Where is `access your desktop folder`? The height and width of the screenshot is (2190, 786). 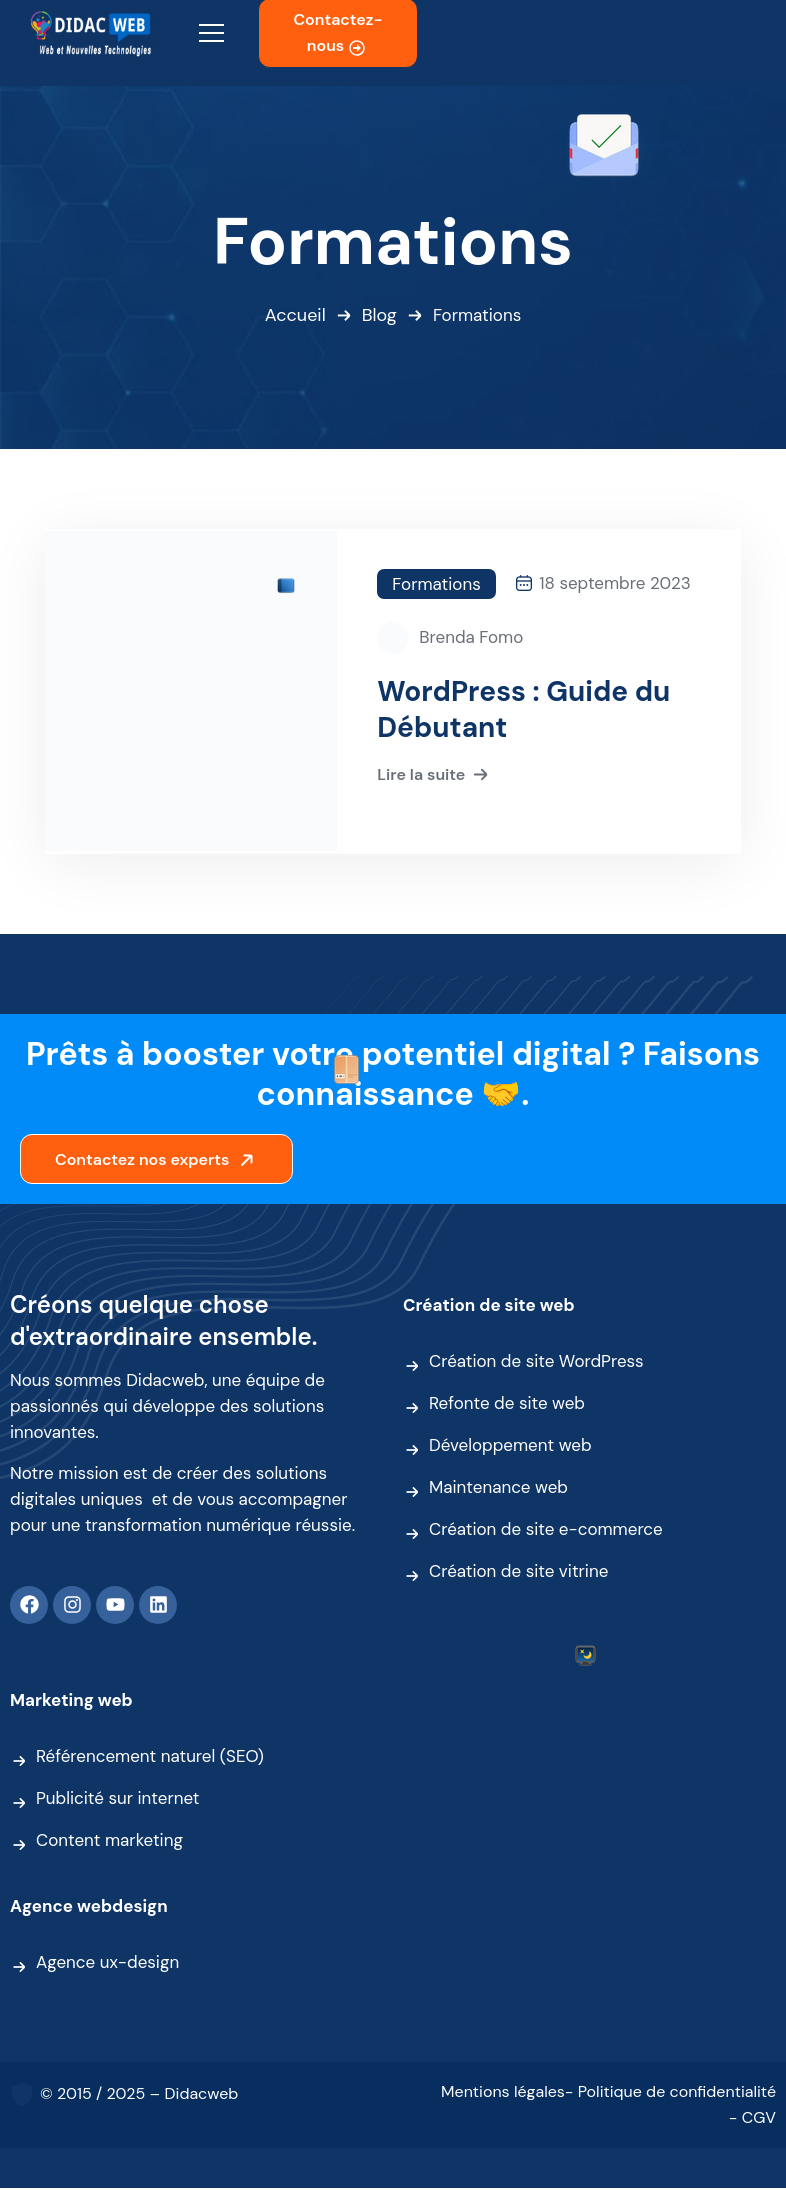 access your desktop folder is located at coordinates (286, 585).